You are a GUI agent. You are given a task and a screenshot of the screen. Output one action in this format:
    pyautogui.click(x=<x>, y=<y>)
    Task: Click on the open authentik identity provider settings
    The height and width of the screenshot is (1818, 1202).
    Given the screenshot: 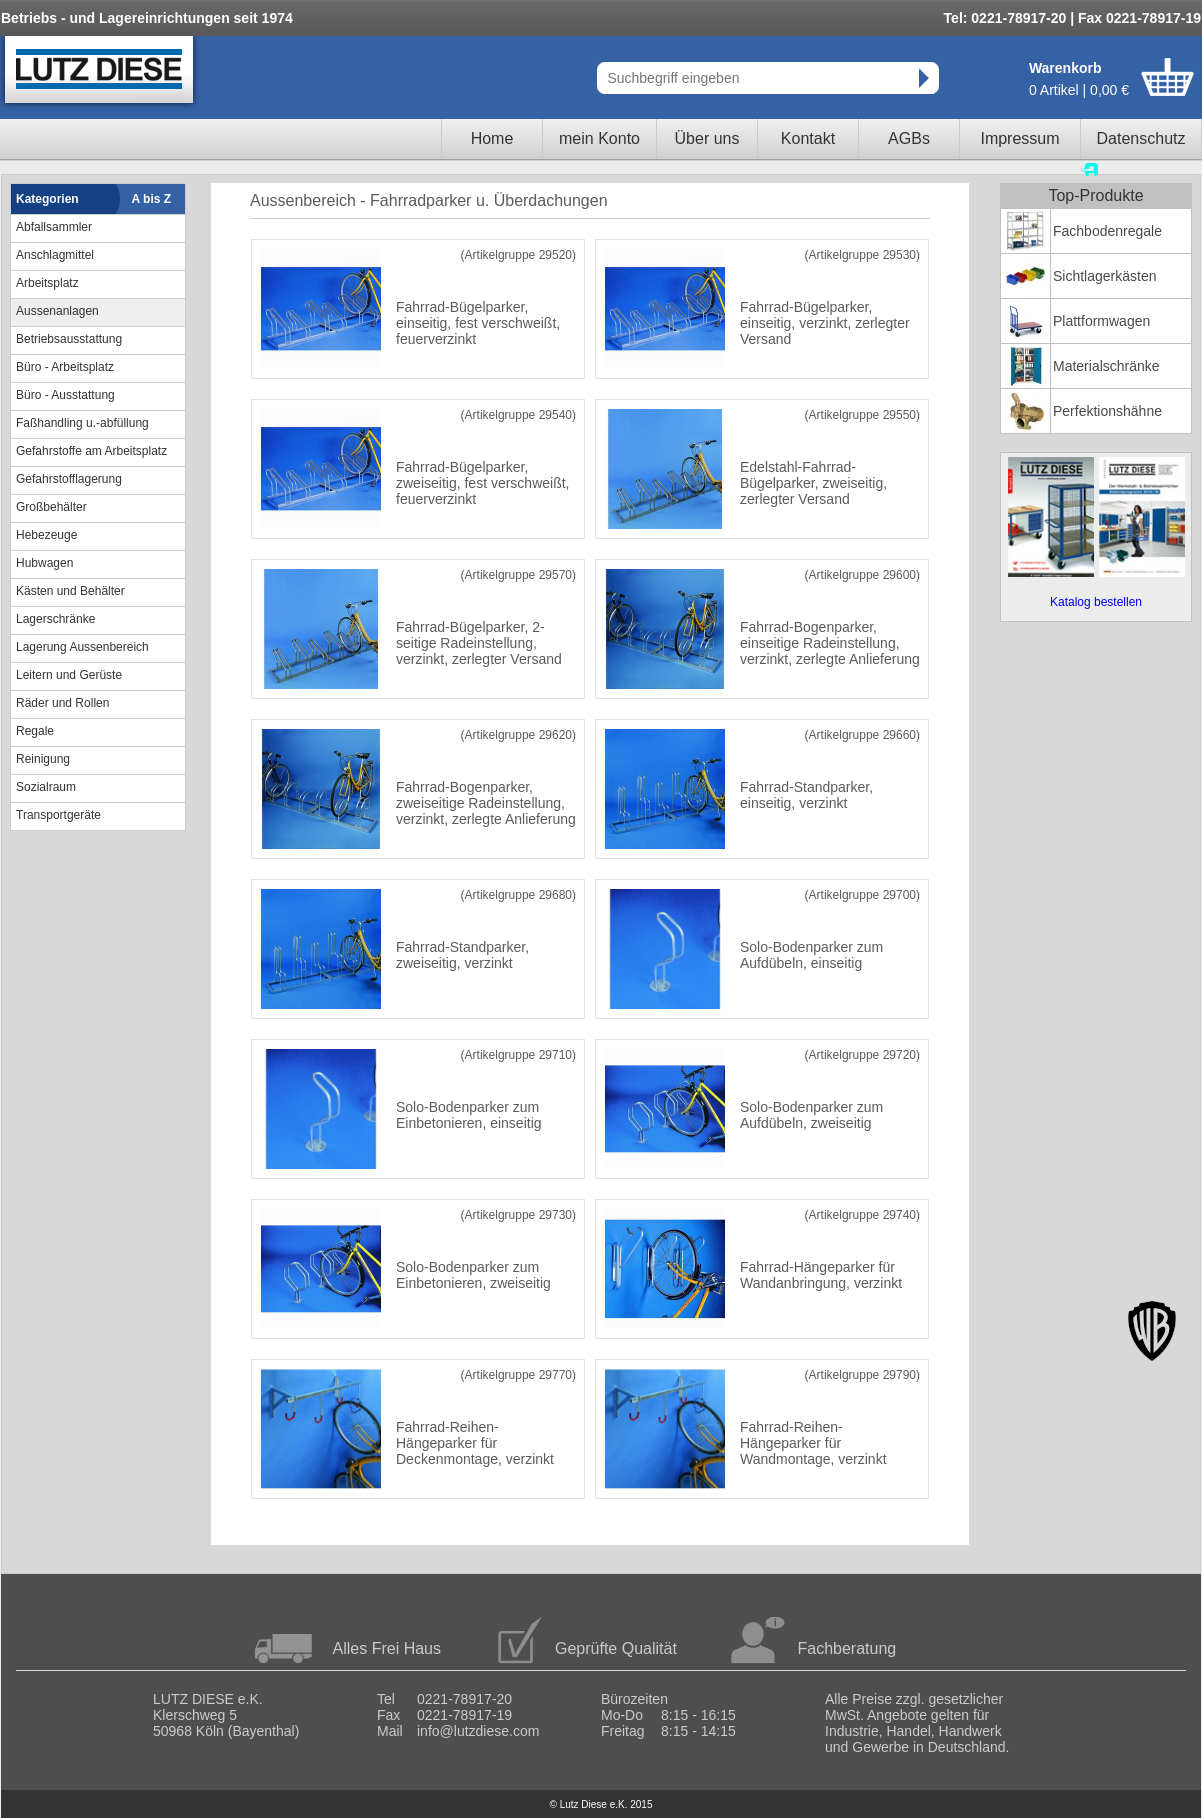 What is the action you would take?
    pyautogui.click(x=1089, y=169)
    